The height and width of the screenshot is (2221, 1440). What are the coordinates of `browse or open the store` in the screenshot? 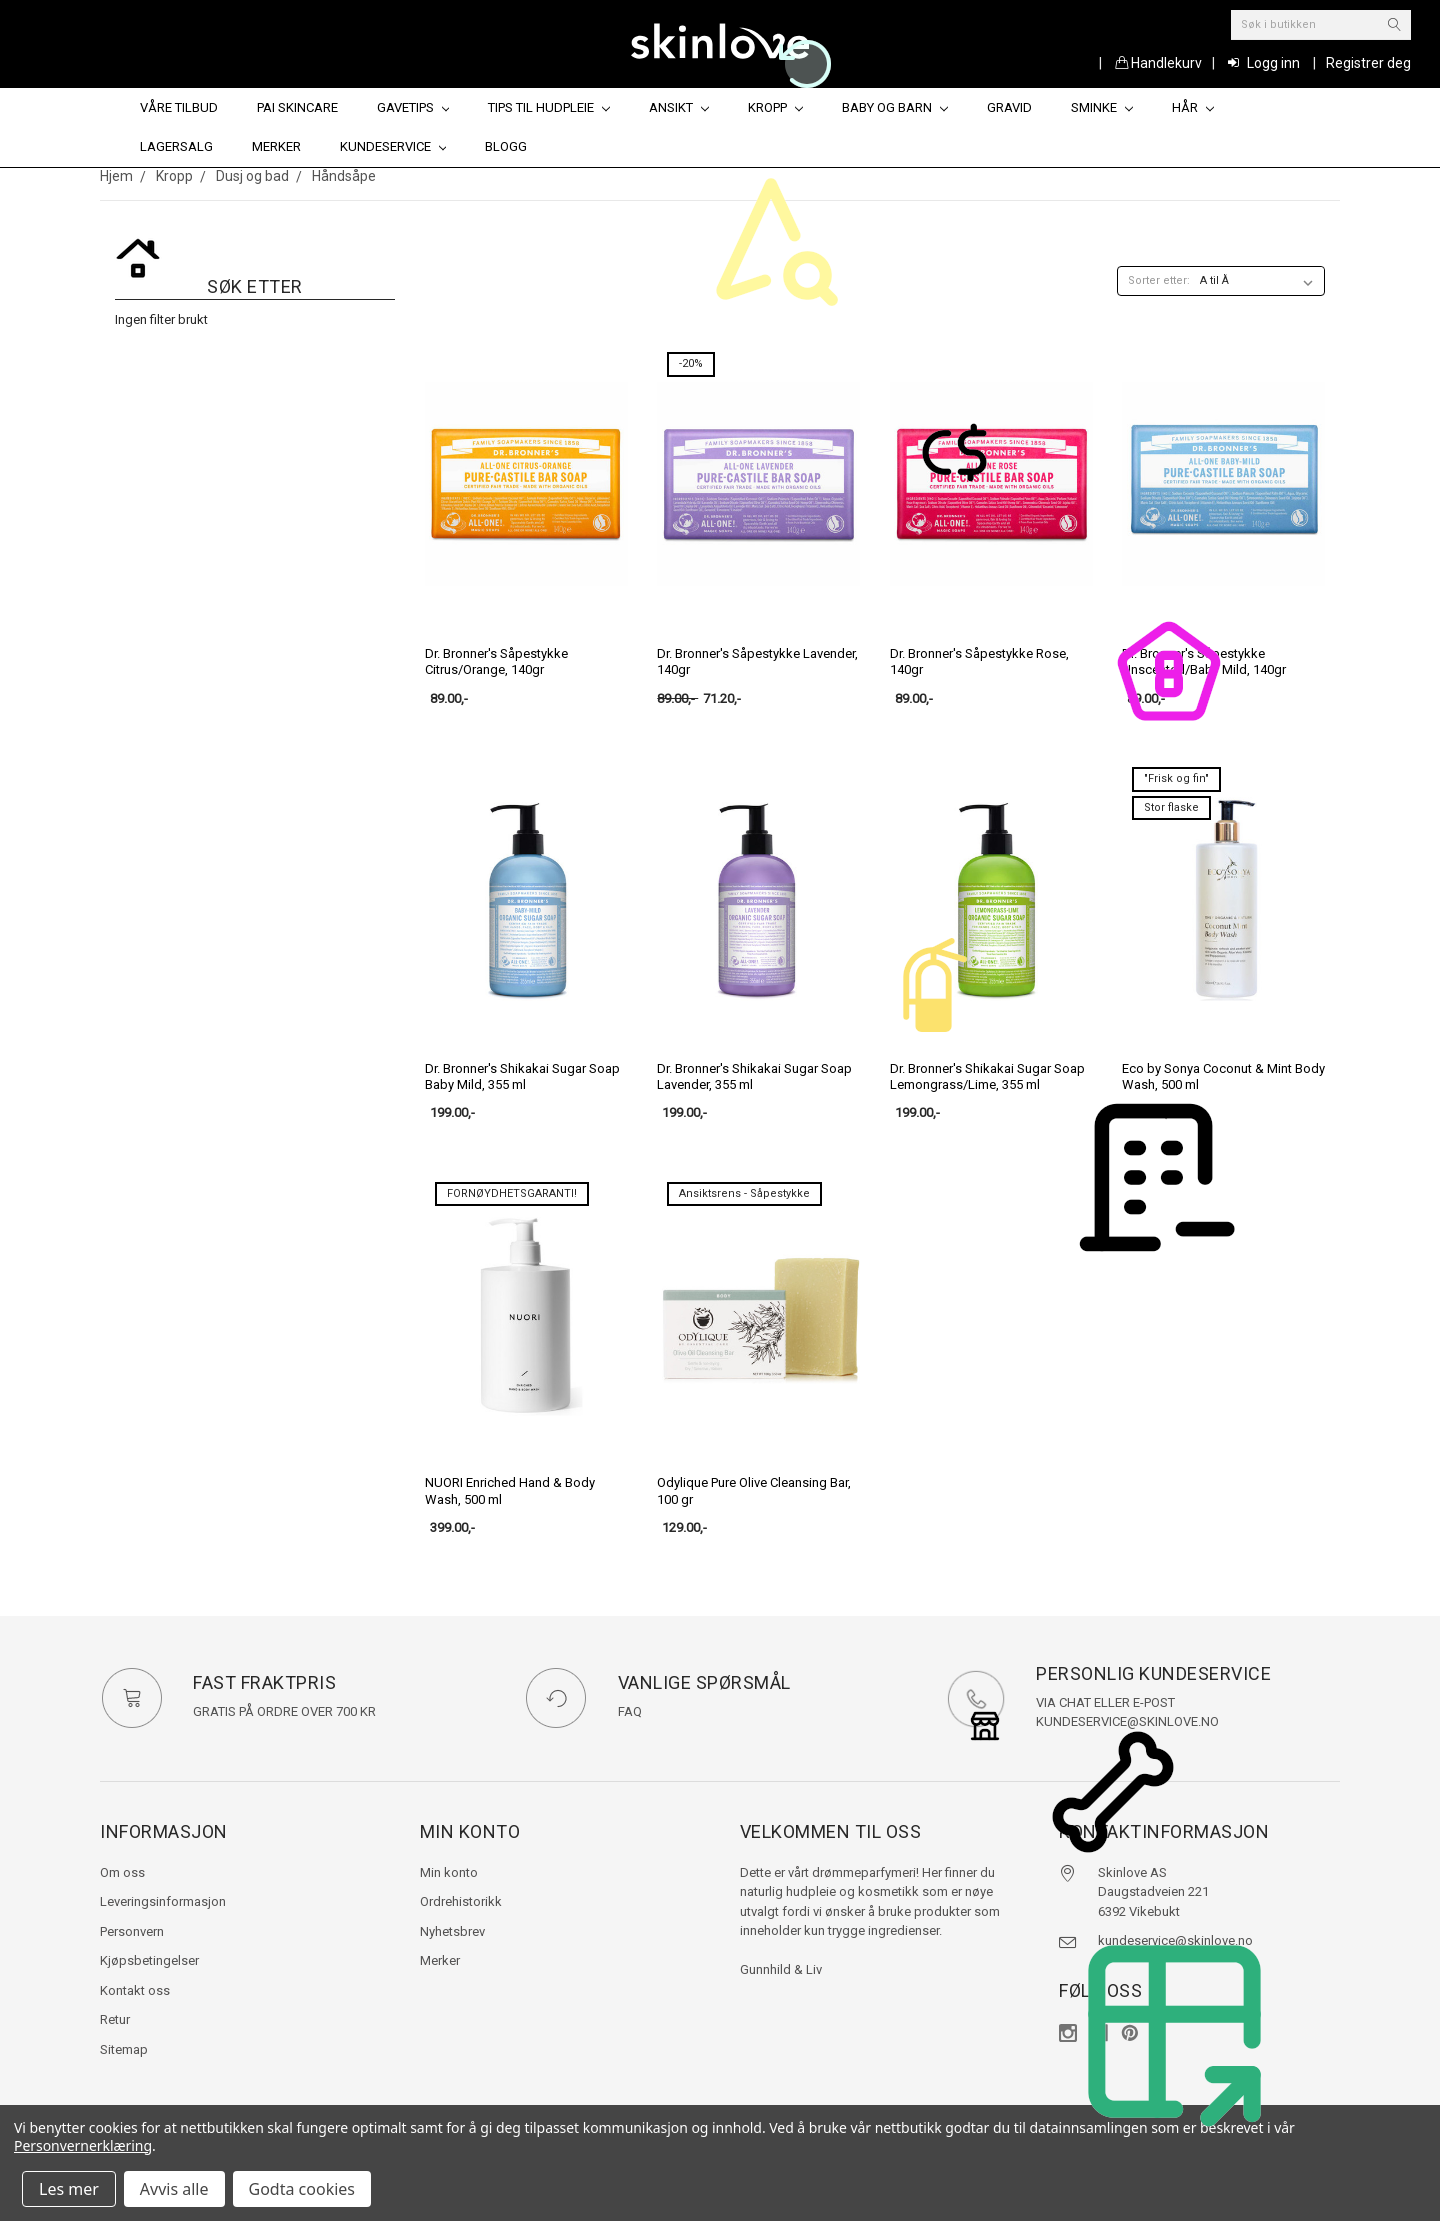 It's located at (985, 1726).